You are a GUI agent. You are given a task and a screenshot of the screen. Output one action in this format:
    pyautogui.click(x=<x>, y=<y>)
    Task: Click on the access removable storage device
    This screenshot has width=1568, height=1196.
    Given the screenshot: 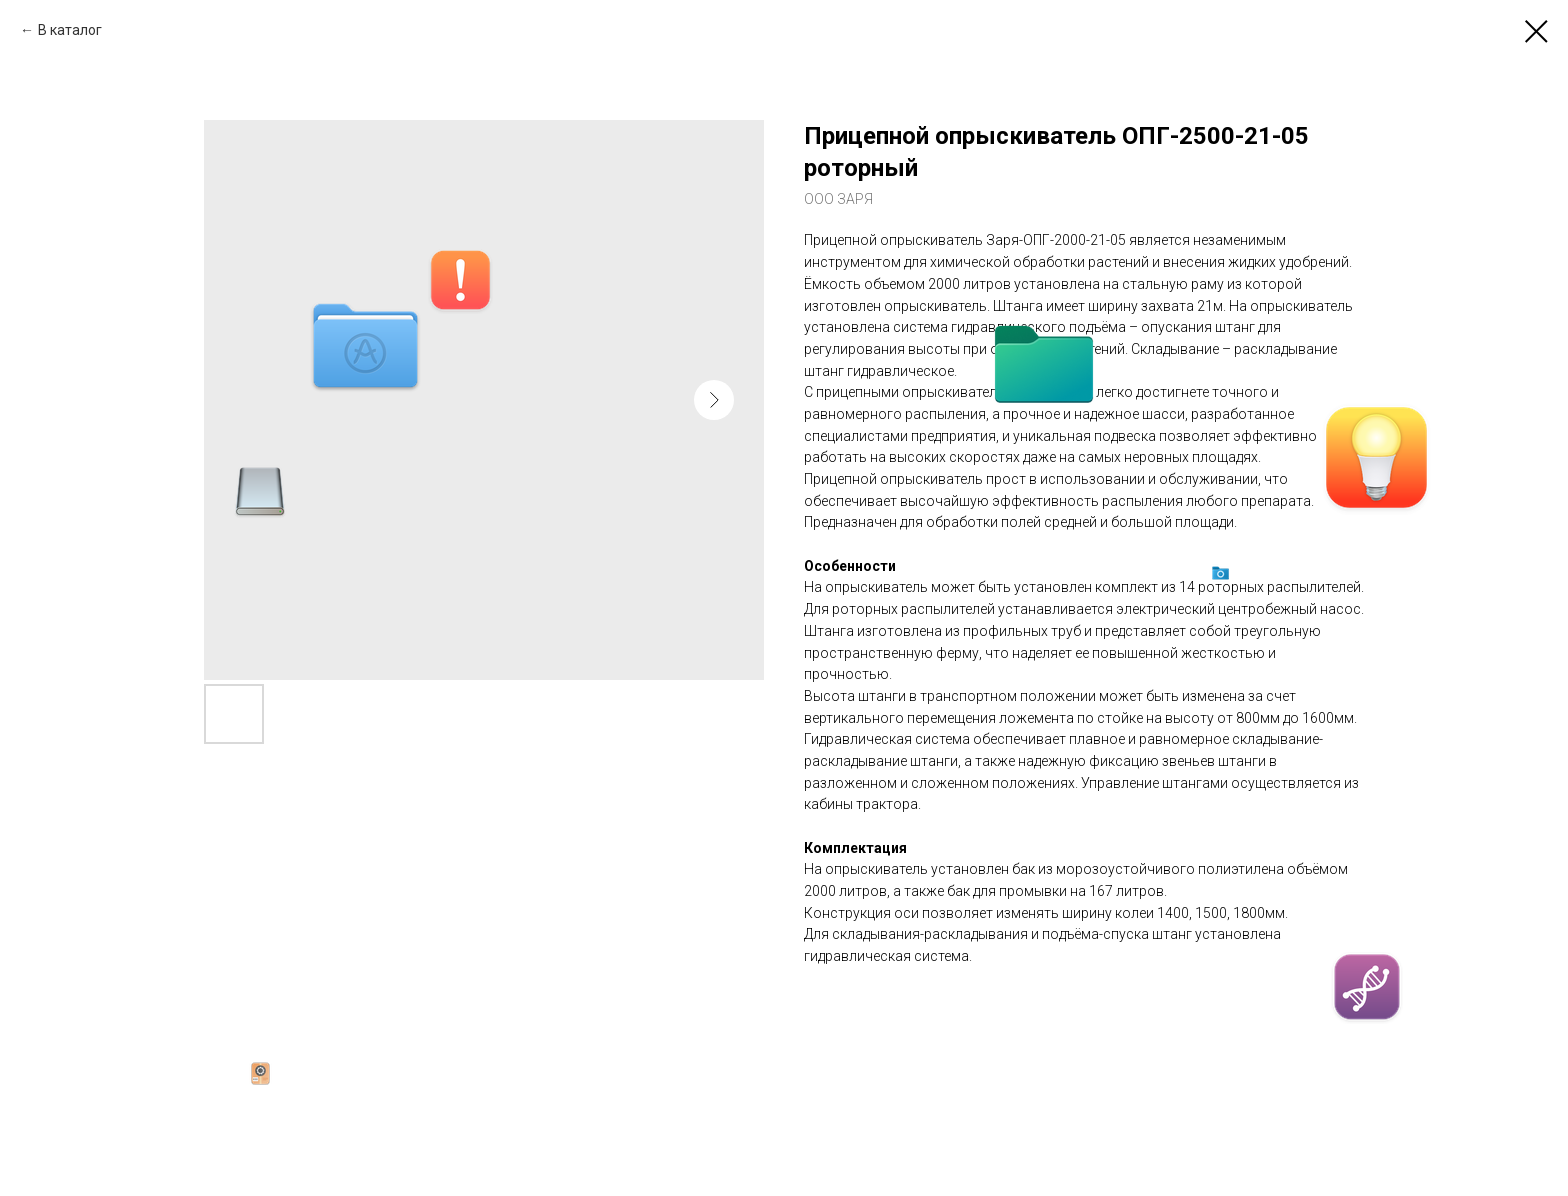 What is the action you would take?
    pyautogui.click(x=260, y=492)
    